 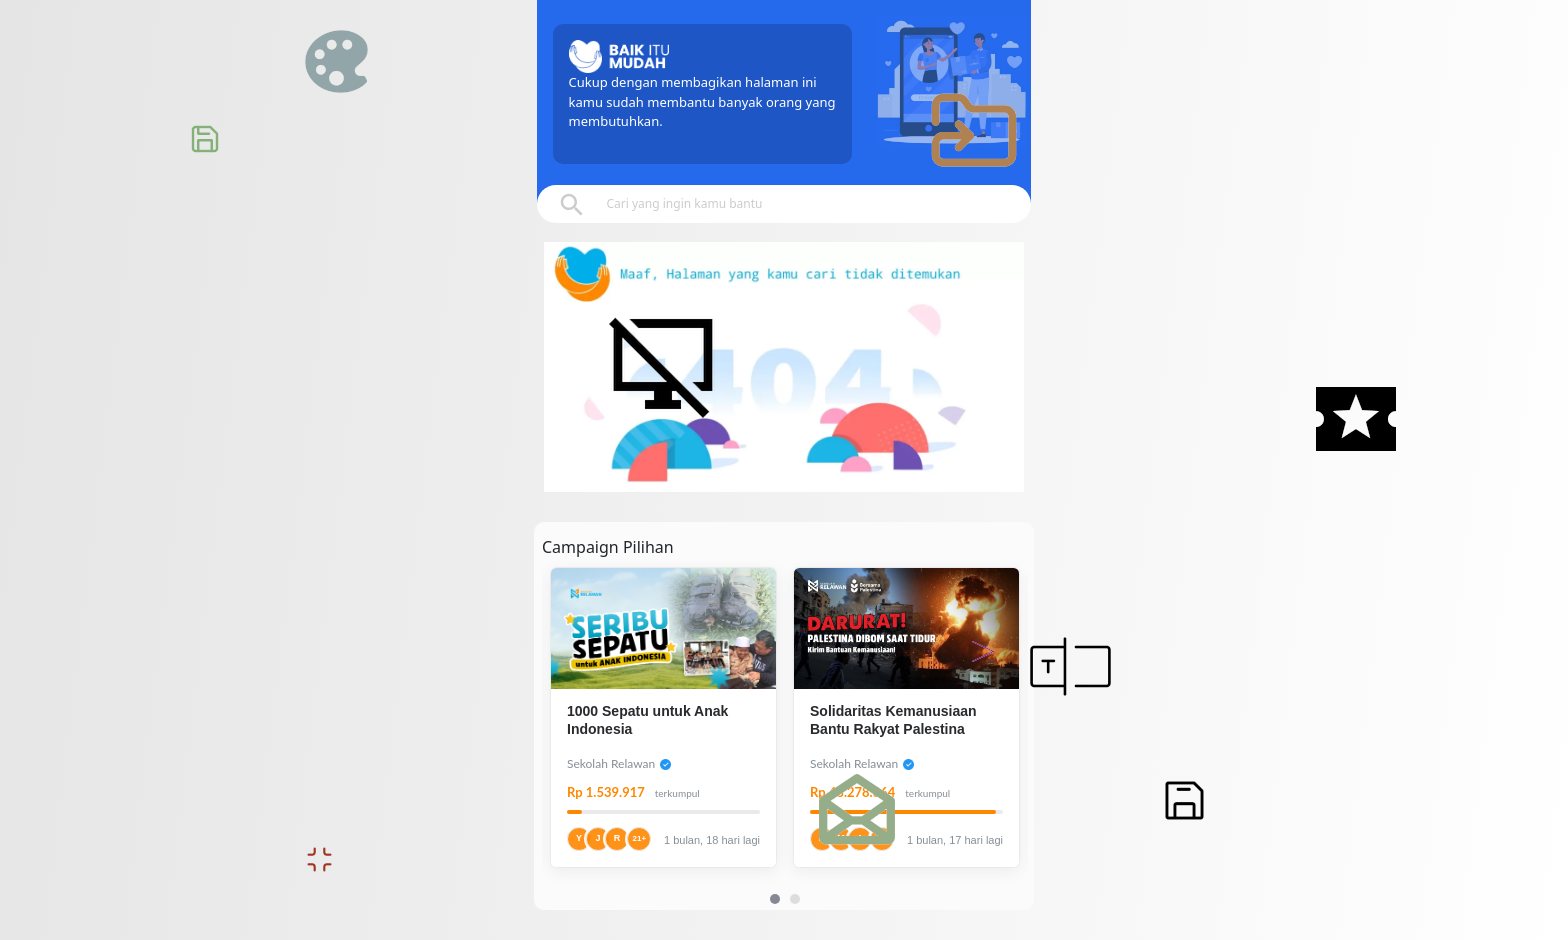 What do you see at coordinates (981, 651) in the screenshot?
I see `navigate to the next item` at bounding box center [981, 651].